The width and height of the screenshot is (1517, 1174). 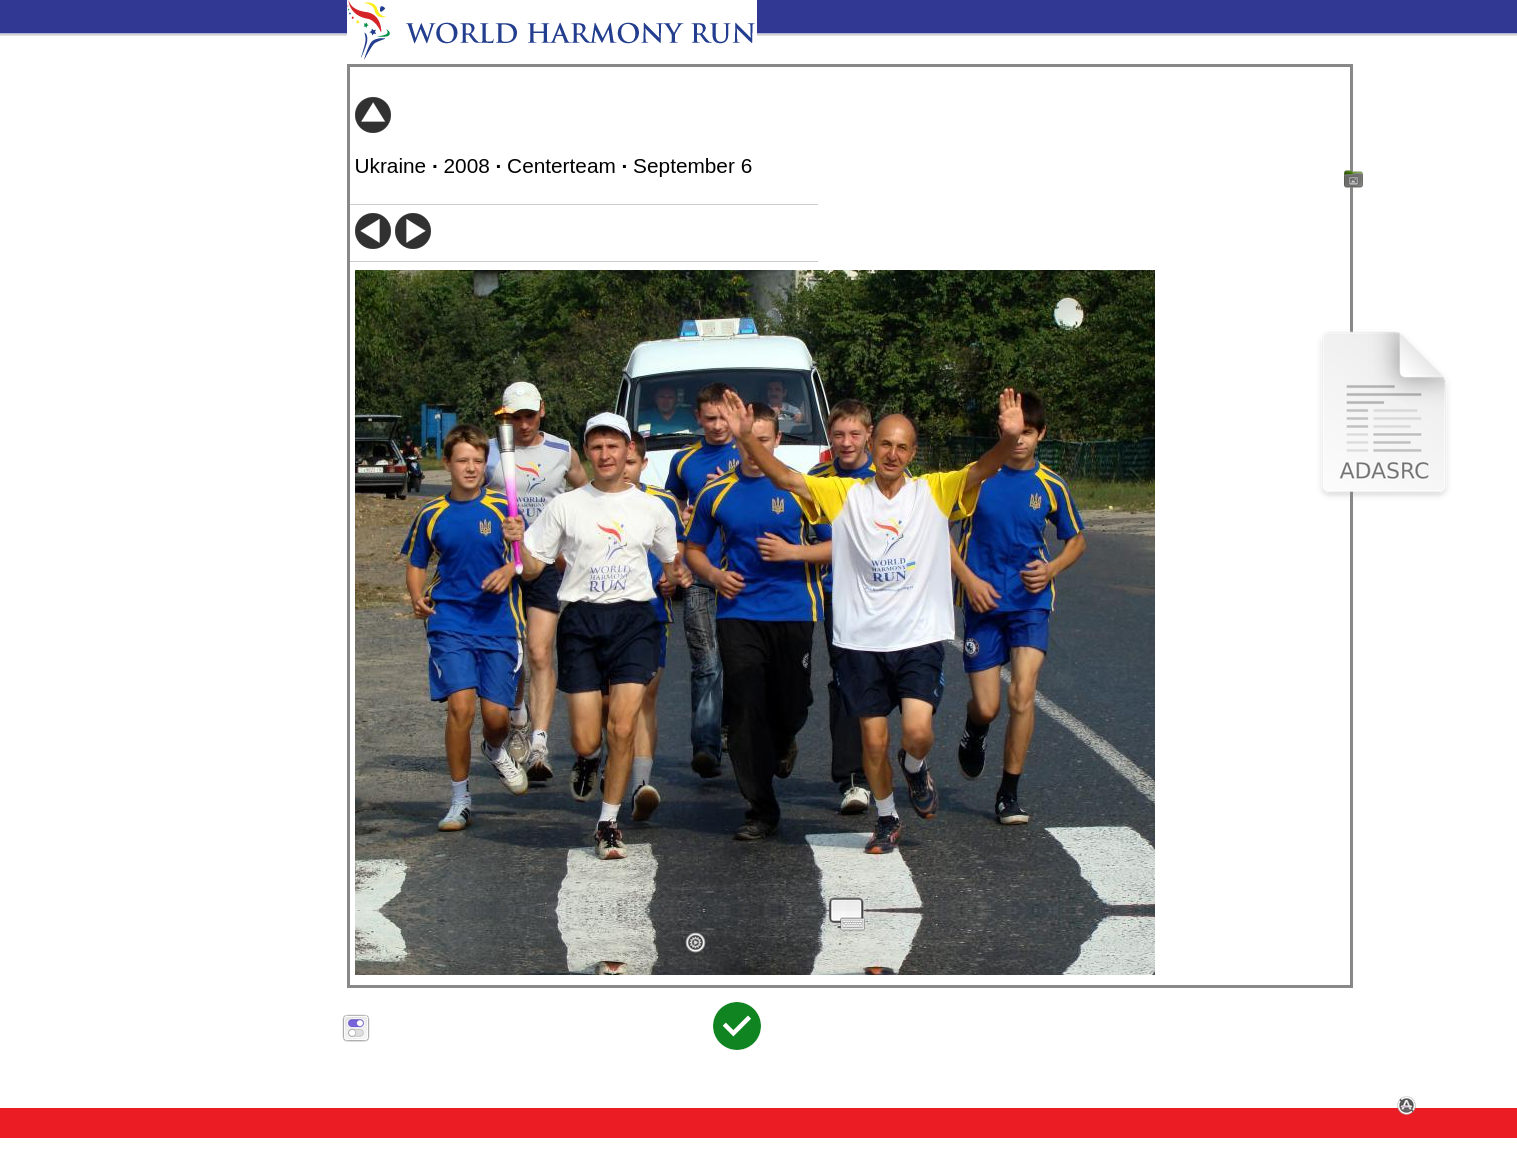 I want to click on open settings or properties panel, so click(x=695, y=942).